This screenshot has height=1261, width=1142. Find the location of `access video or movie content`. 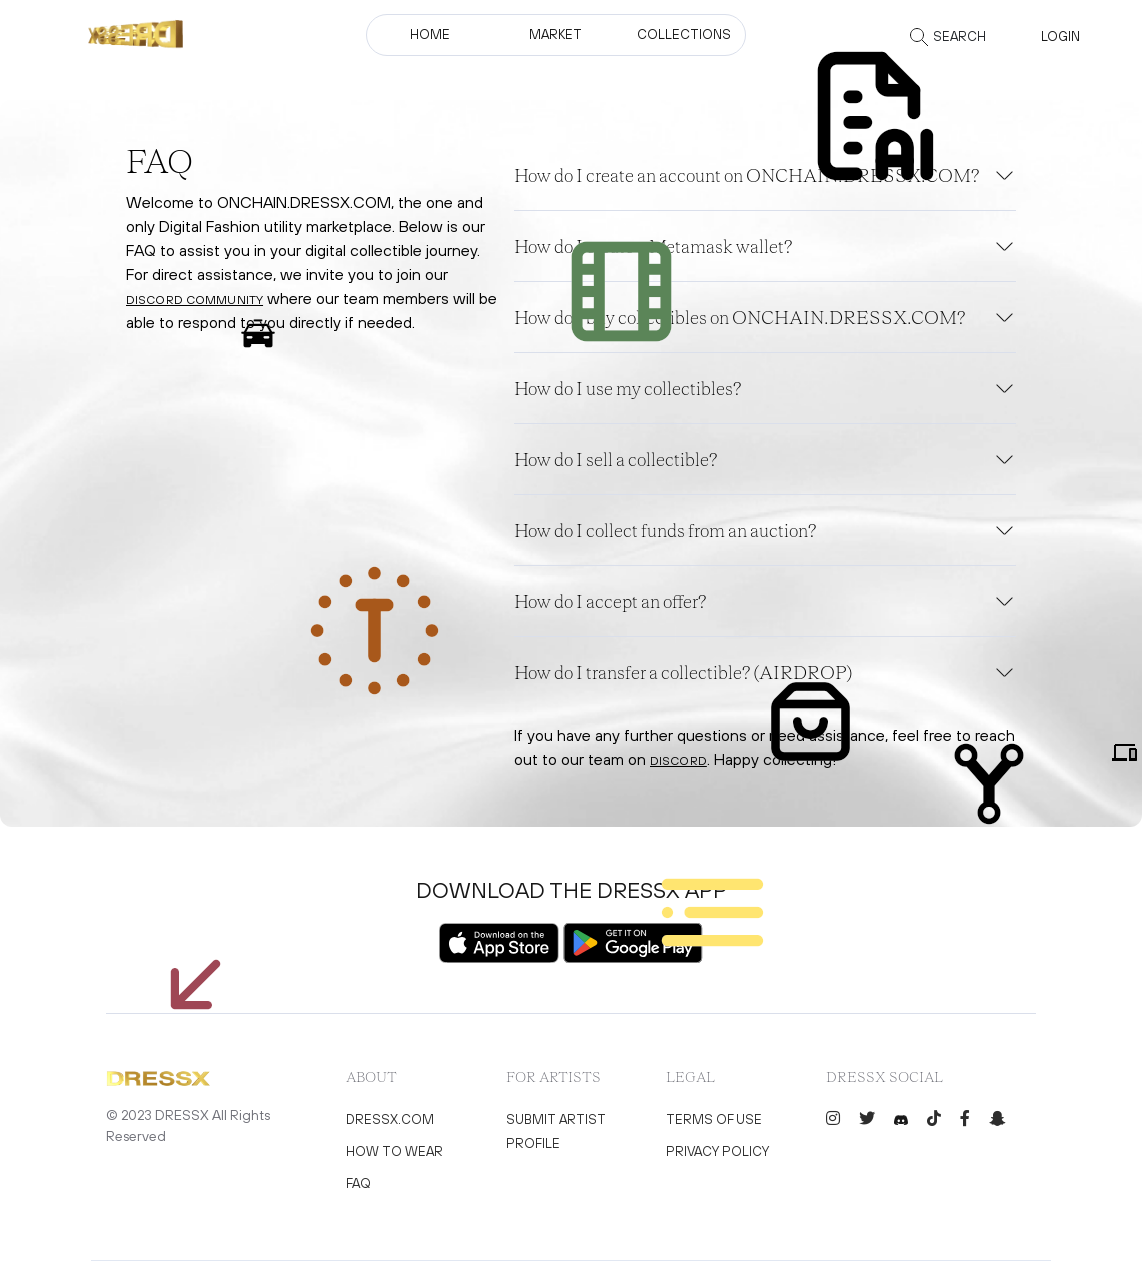

access video or movie content is located at coordinates (621, 291).